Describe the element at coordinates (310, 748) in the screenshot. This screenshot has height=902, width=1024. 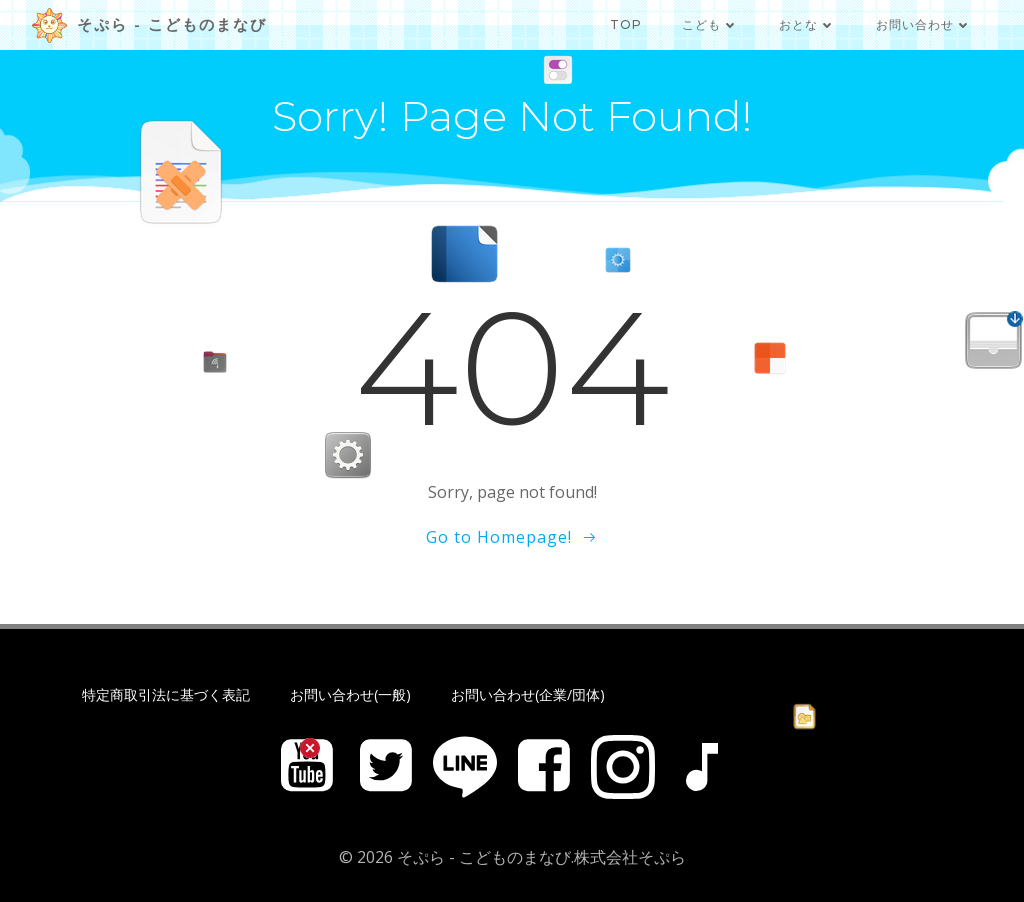
I see `stop or cancel the current action` at that location.